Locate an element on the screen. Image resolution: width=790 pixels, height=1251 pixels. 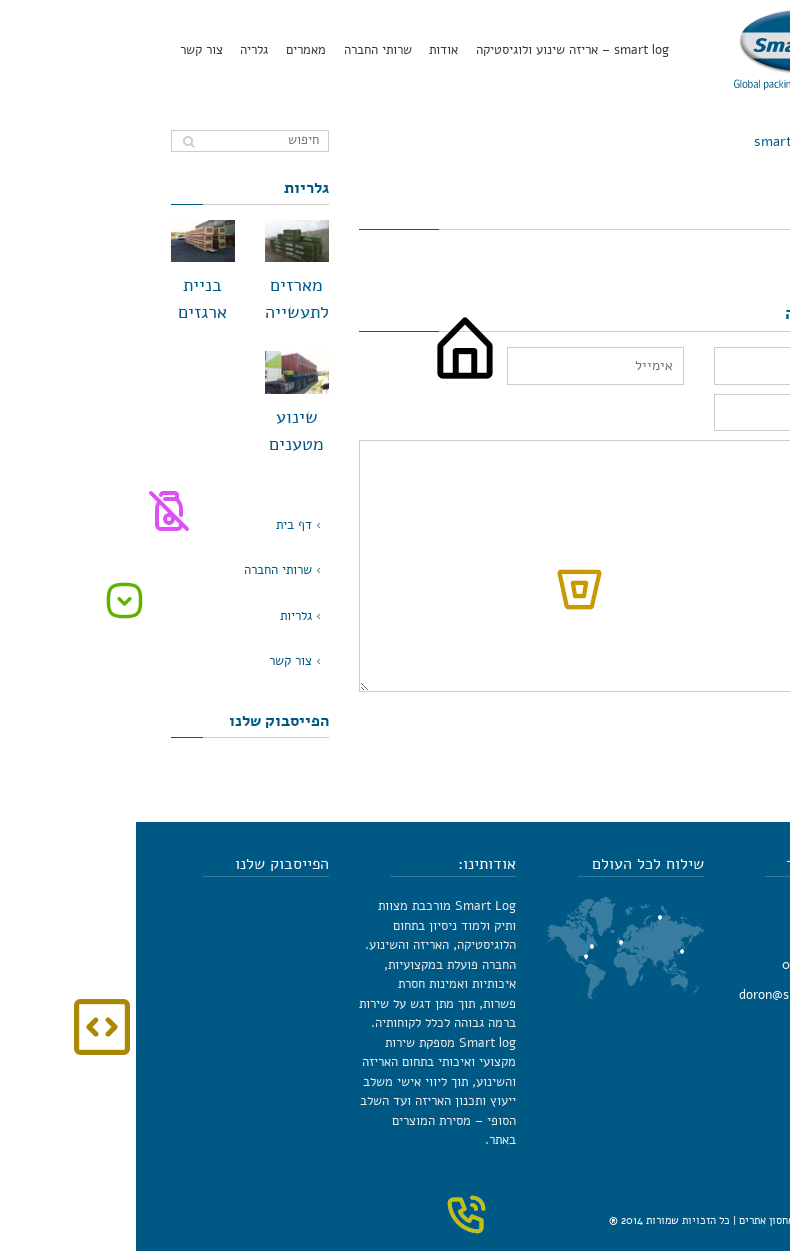
make a phone call is located at coordinates (466, 1214).